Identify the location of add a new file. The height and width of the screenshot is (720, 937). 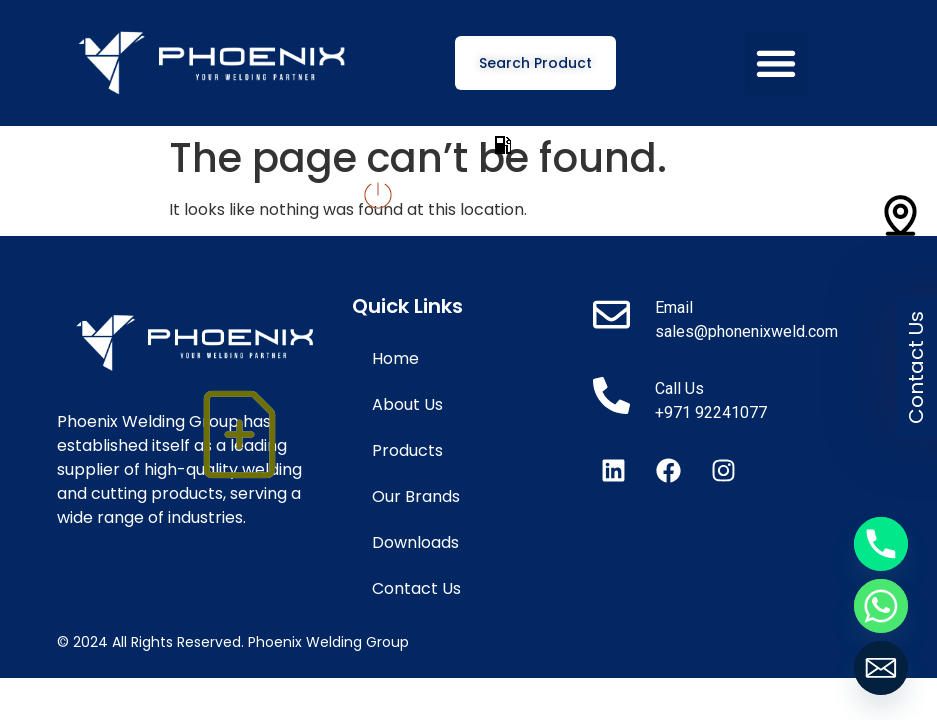
(239, 434).